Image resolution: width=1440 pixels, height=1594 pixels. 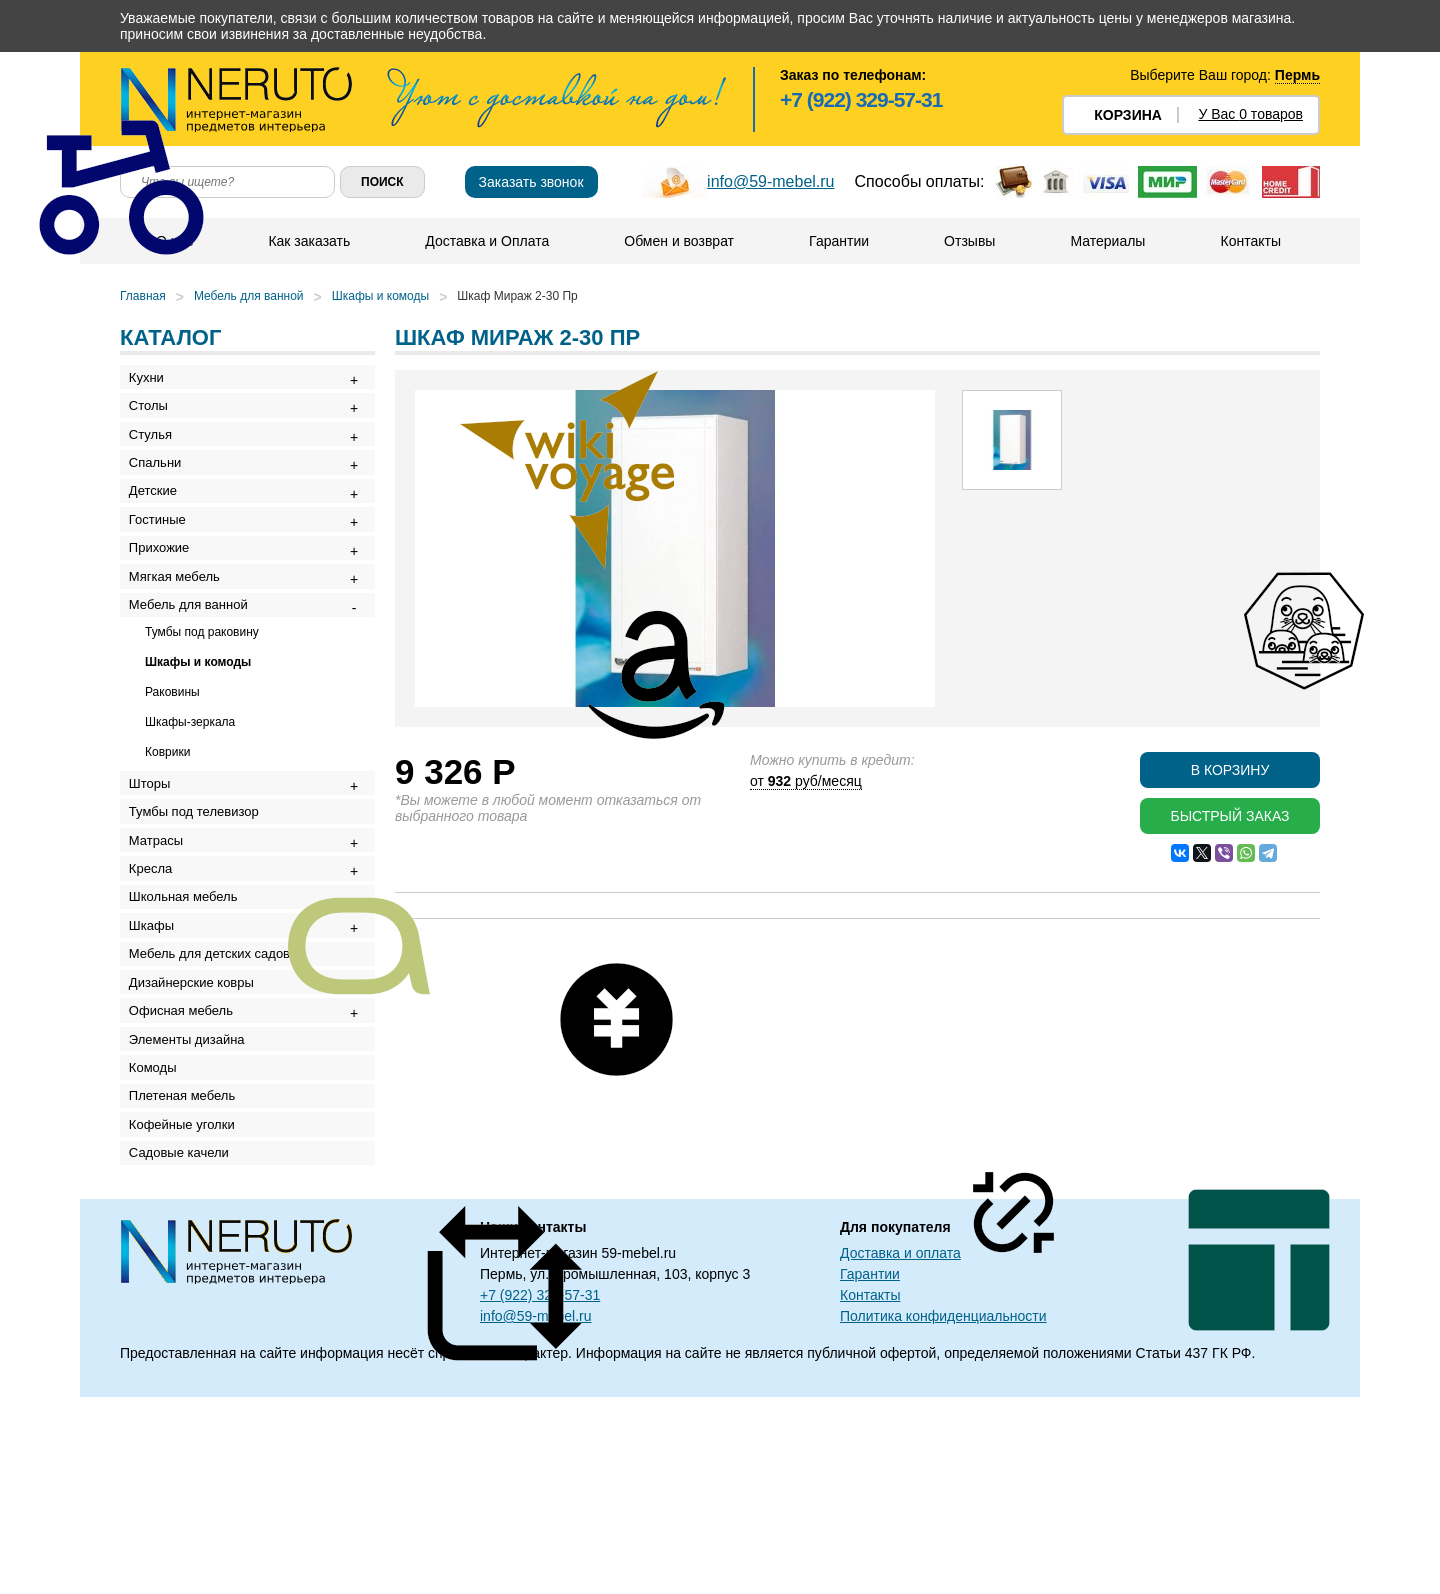 I want to click on unlink or disconnect a hyperlink, so click(x=1013, y=1212).